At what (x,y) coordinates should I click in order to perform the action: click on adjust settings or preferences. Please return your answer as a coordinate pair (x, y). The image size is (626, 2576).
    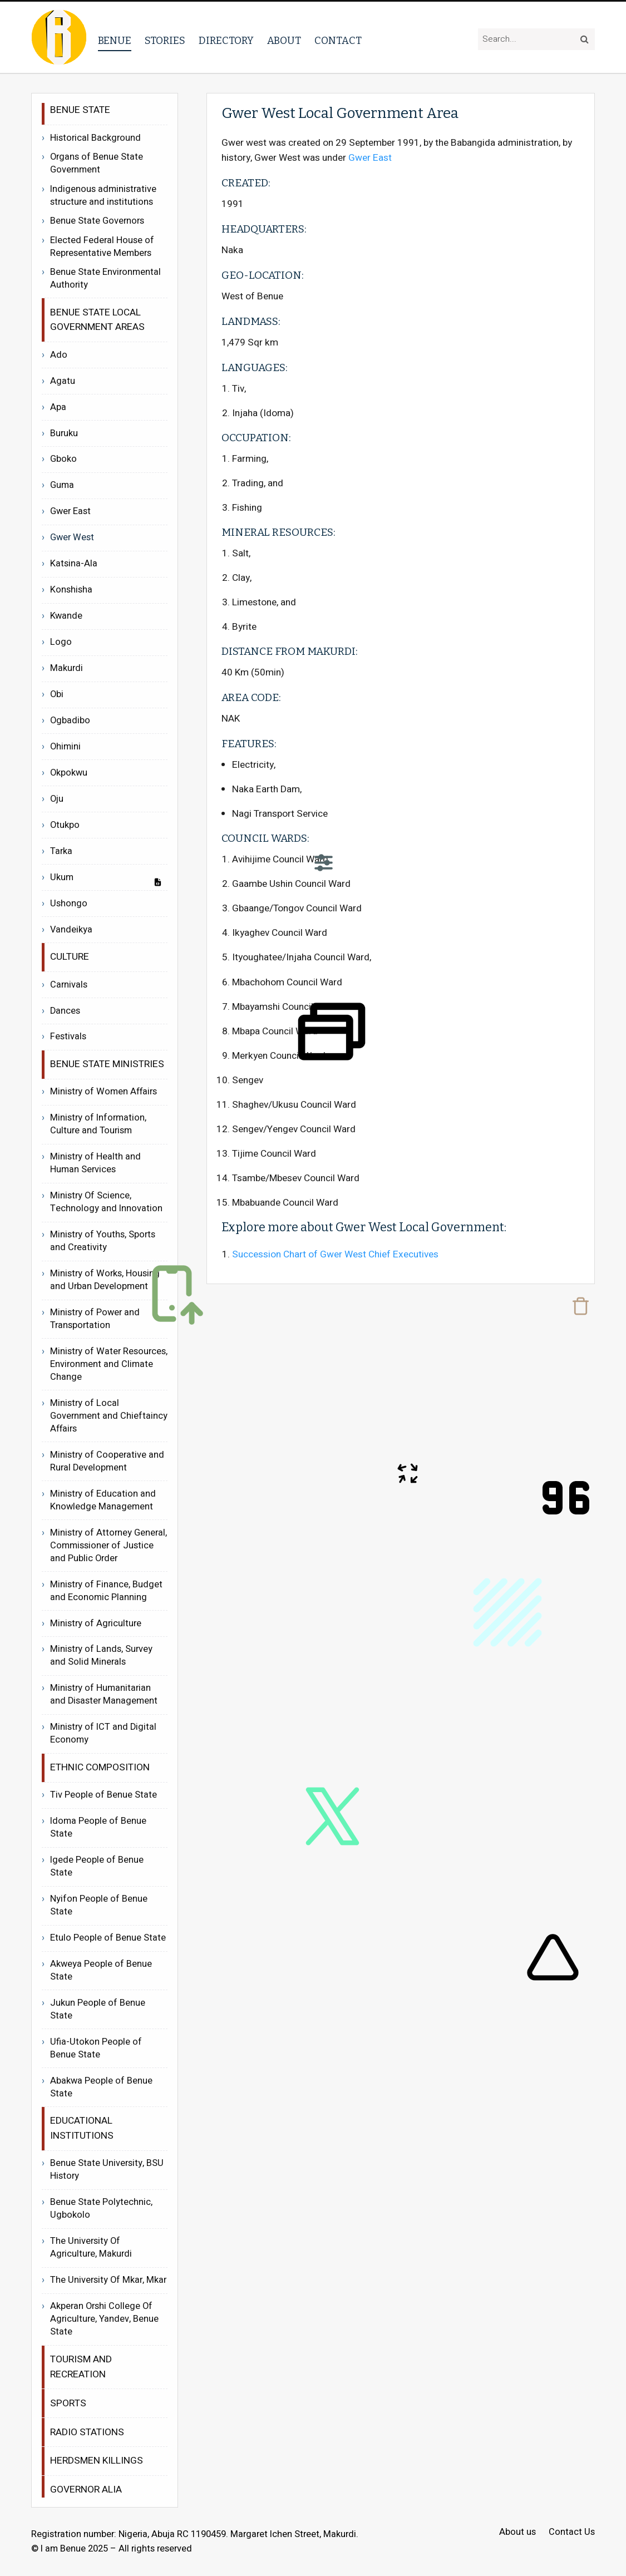
    Looking at the image, I should click on (323, 862).